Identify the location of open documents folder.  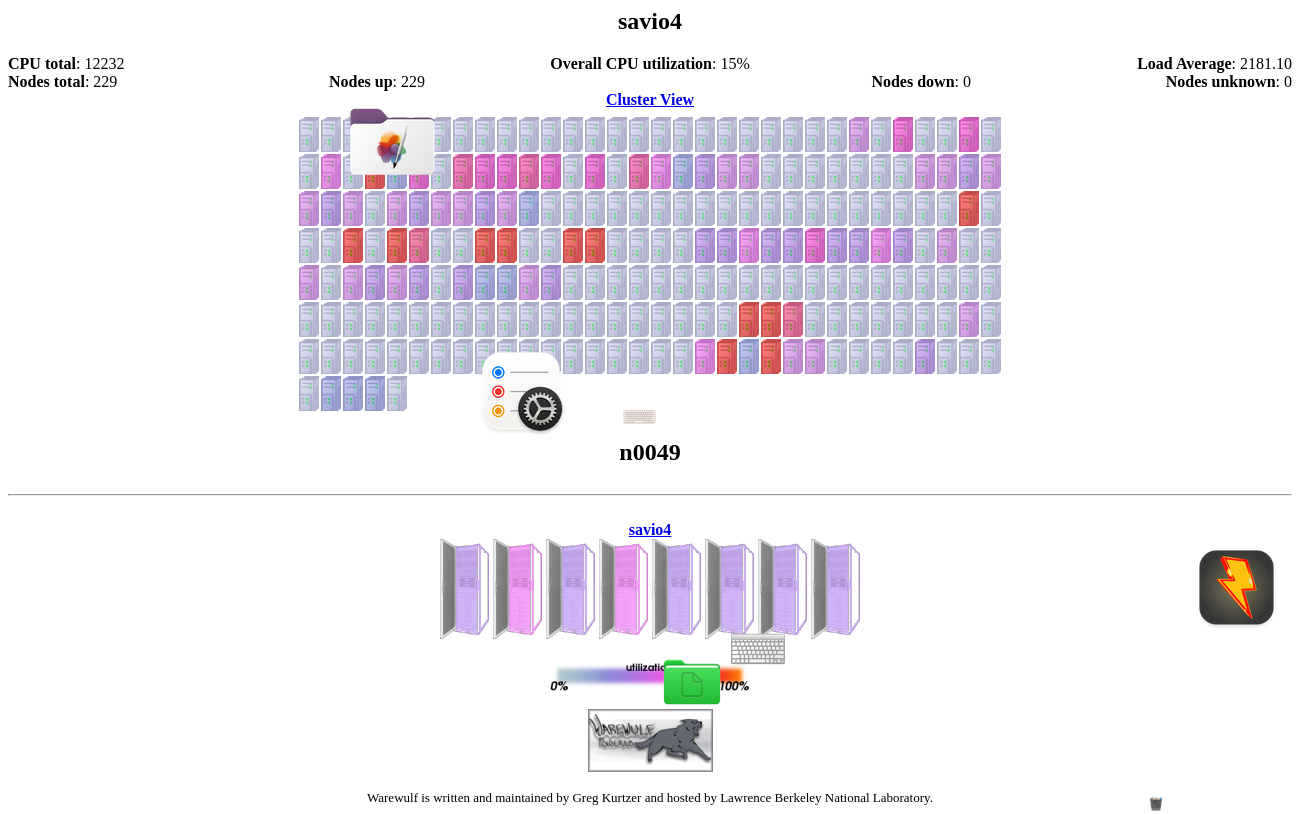
(692, 682).